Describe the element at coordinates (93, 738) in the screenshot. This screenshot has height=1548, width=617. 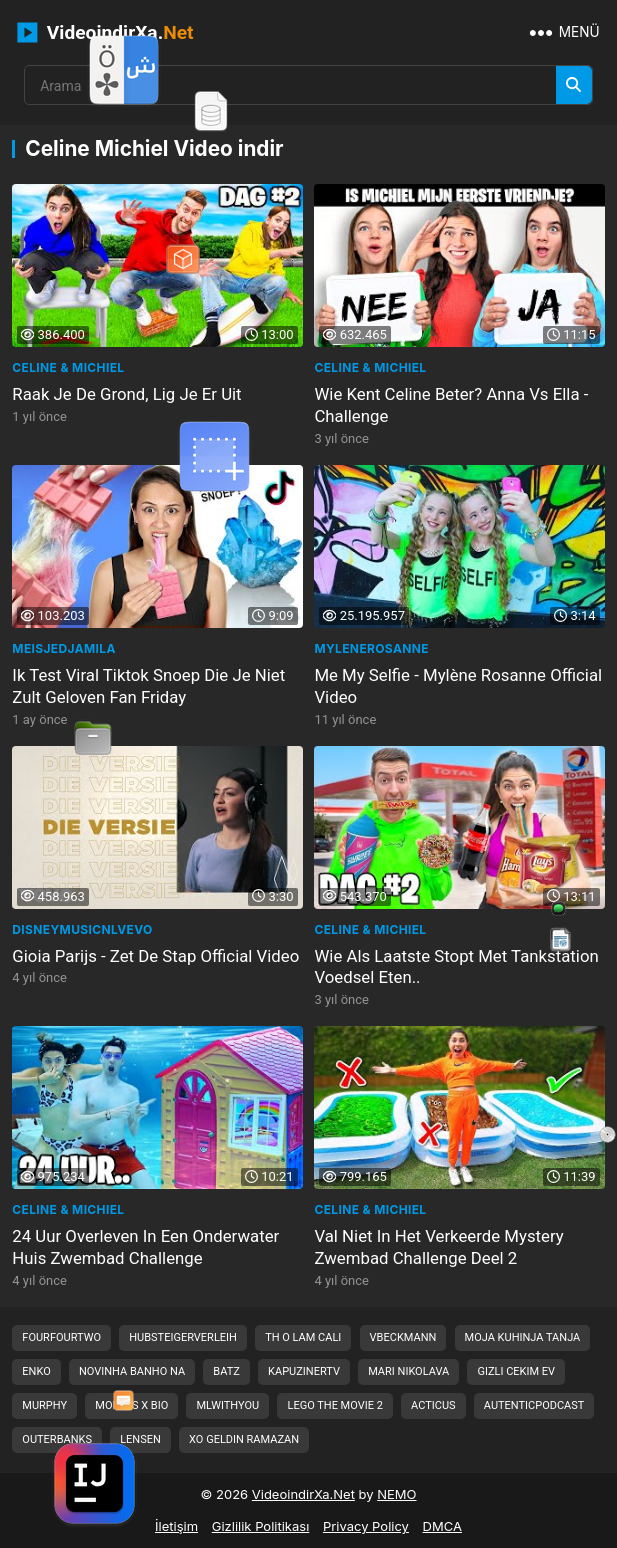
I see `open the file manager app` at that location.